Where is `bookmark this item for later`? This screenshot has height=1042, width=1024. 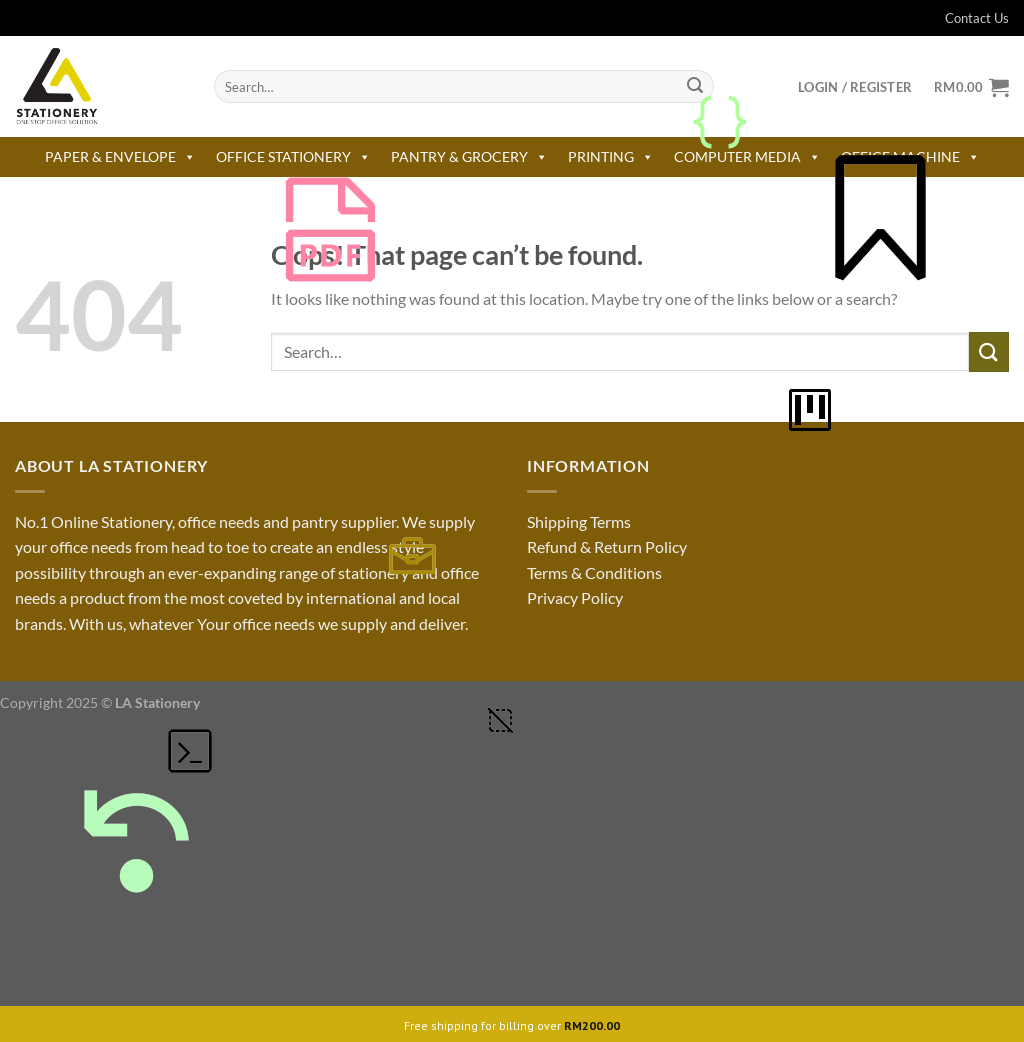 bookmark this item for later is located at coordinates (880, 218).